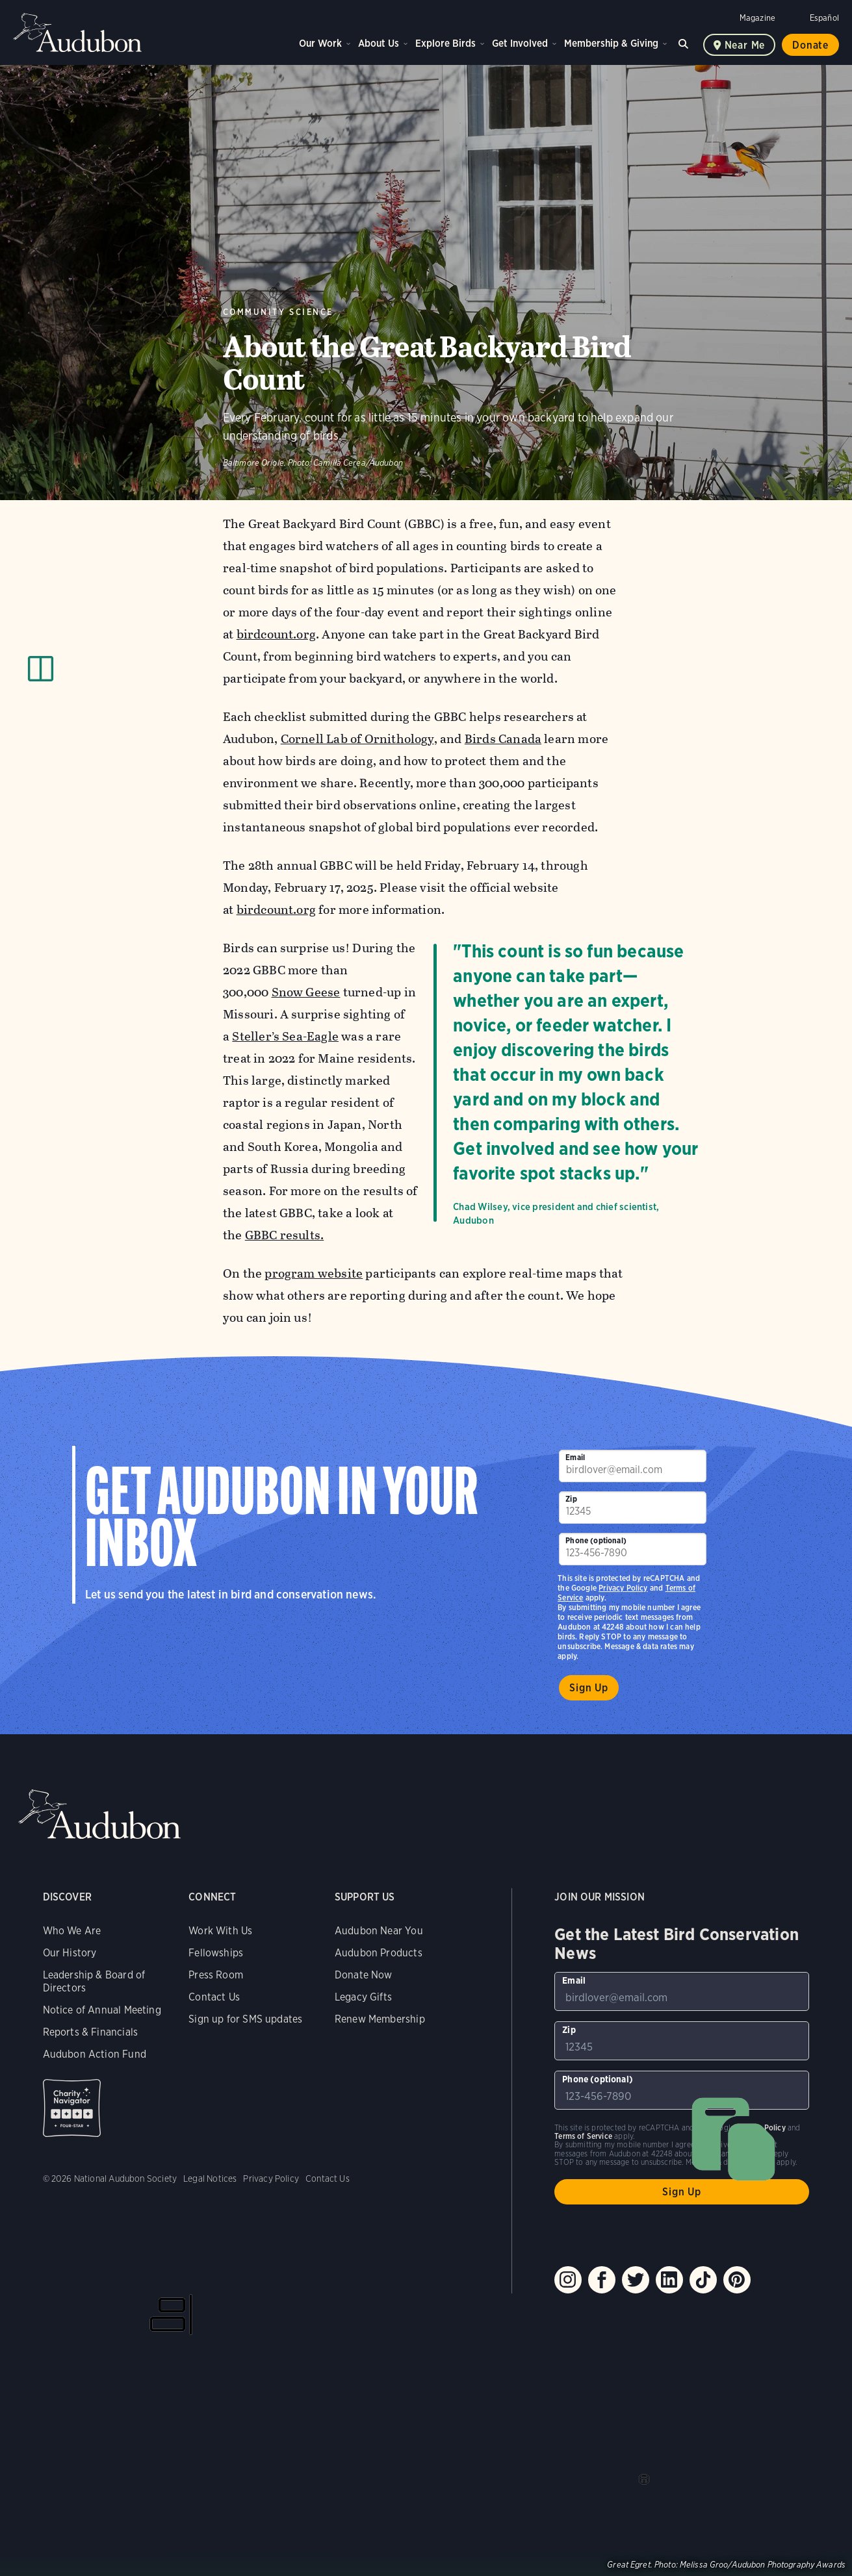 This screenshot has width=852, height=2576. What do you see at coordinates (172, 2314) in the screenshot?
I see `align text or content to the right` at bounding box center [172, 2314].